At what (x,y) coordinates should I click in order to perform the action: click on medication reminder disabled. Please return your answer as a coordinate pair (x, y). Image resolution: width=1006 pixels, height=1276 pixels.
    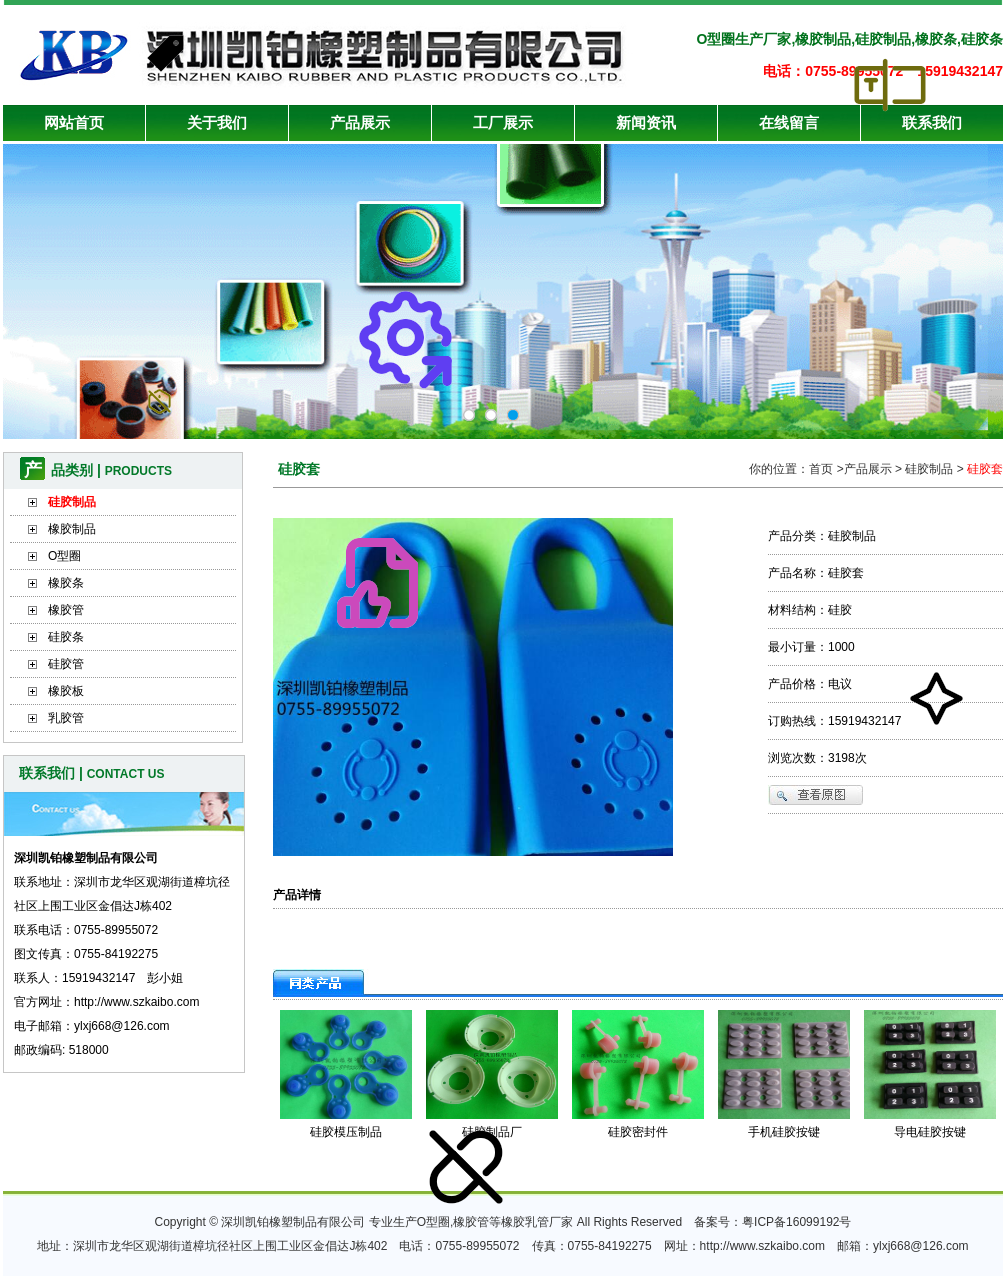
    Looking at the image, I should click on (466, 1167).